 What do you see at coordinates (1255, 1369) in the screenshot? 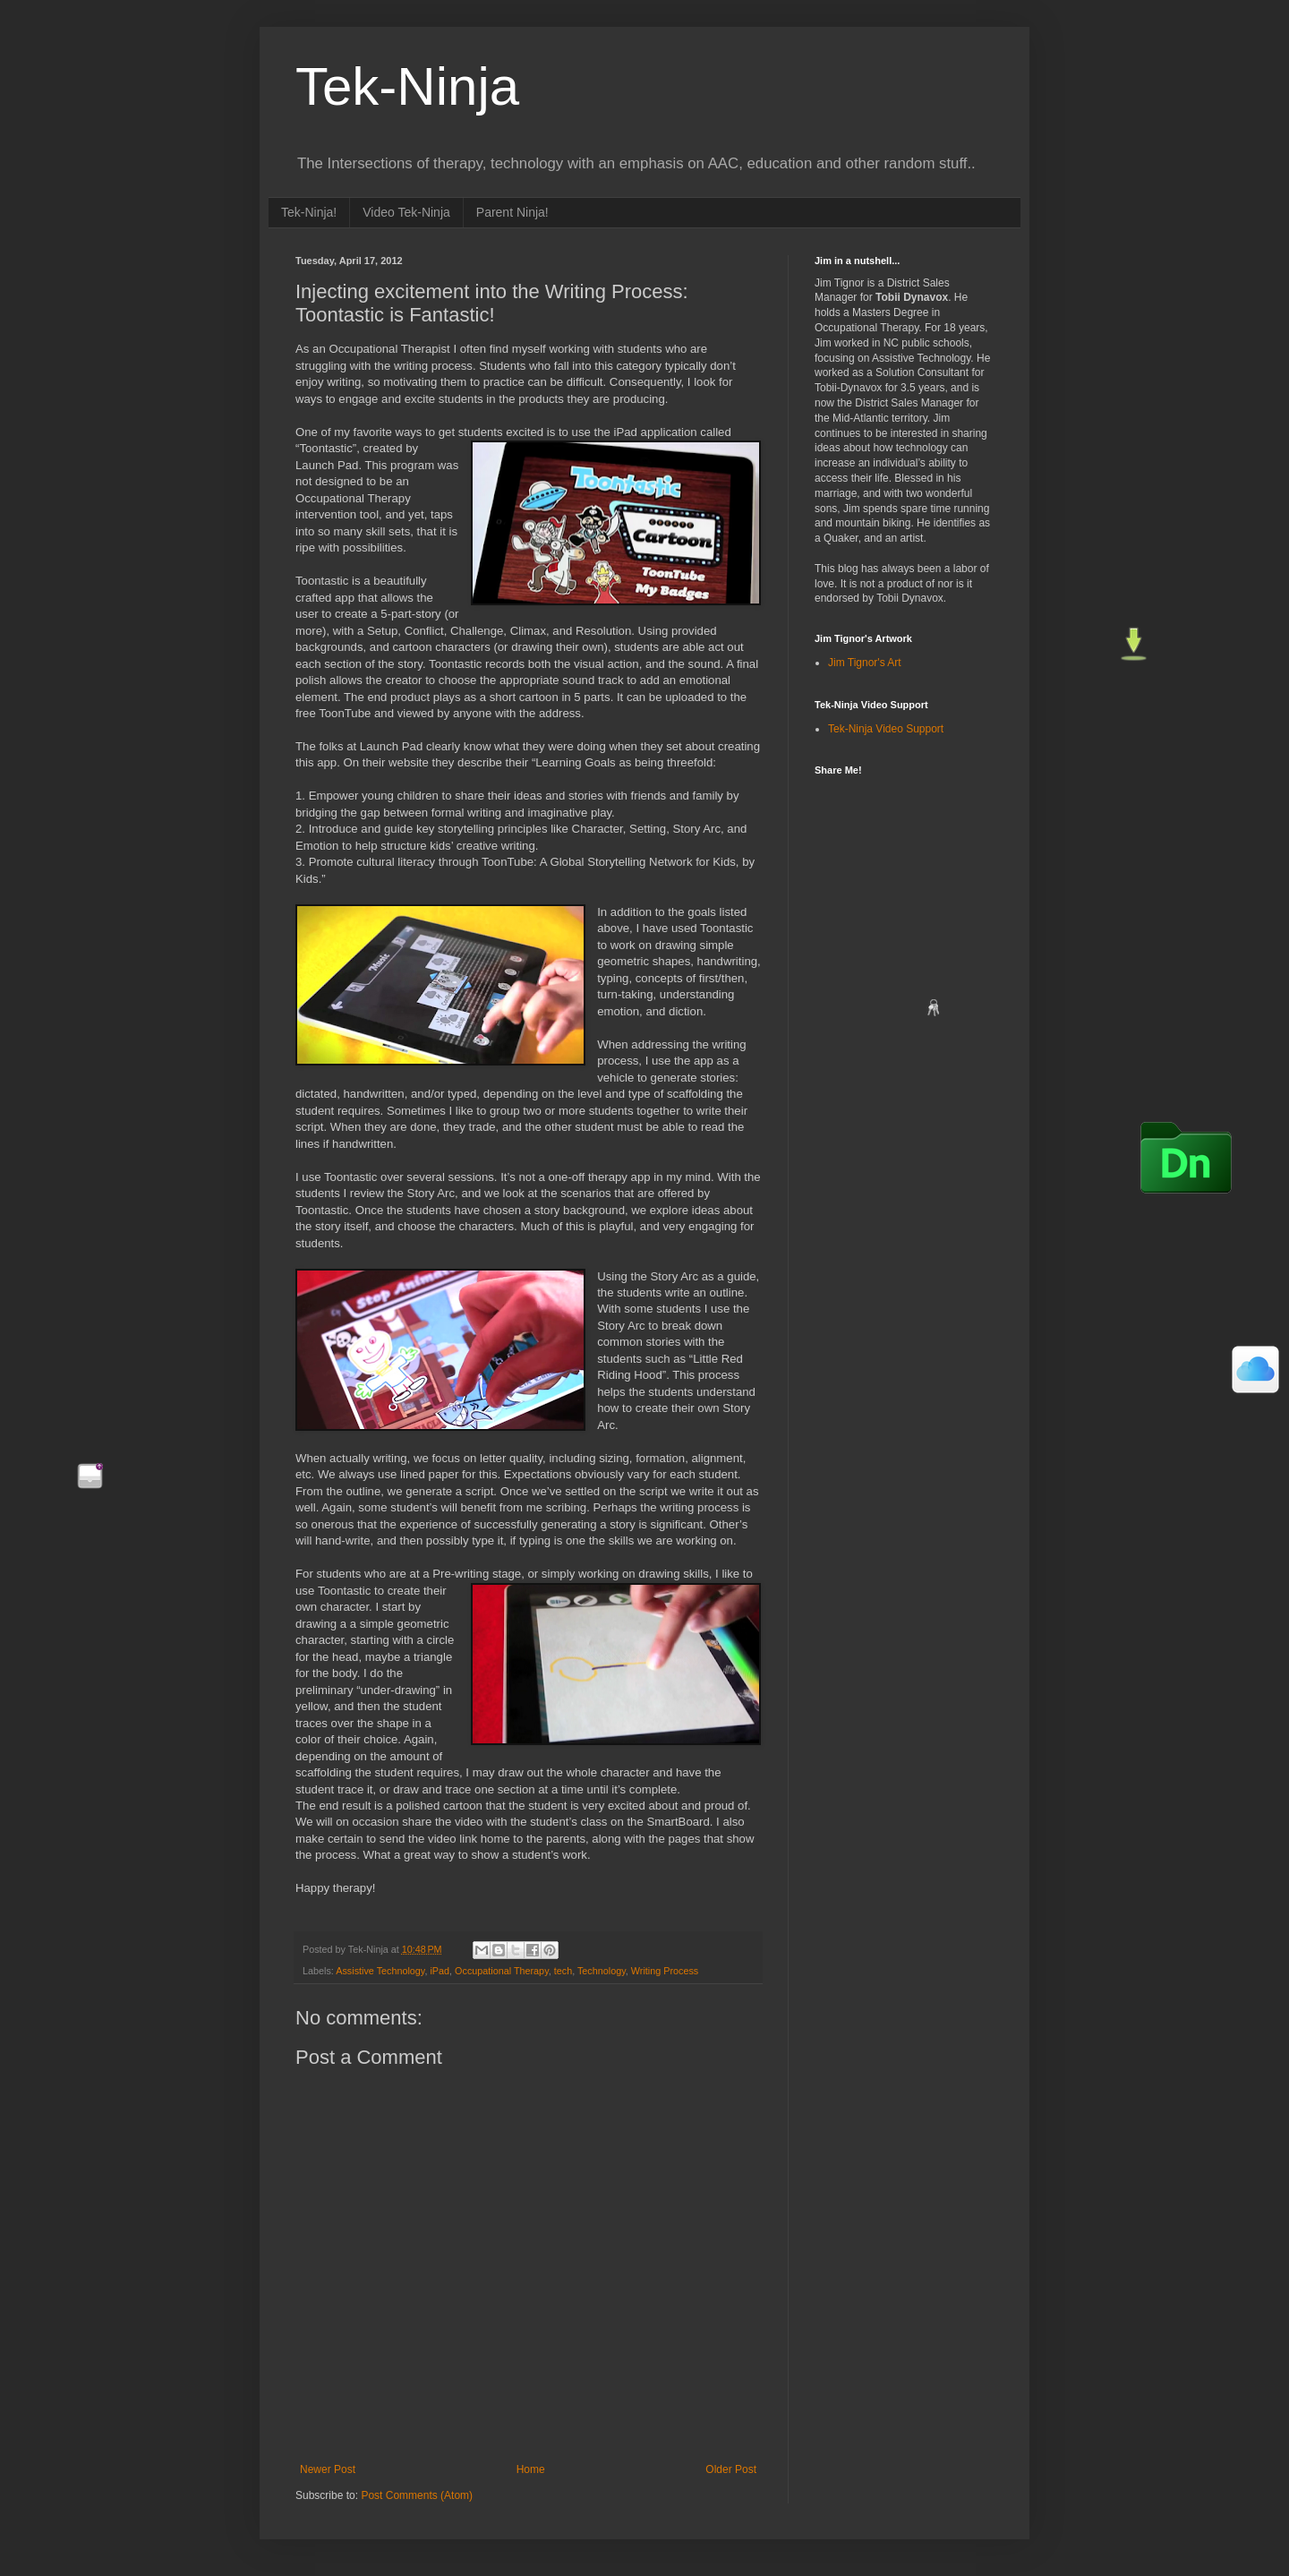
I see `access iCloud storage and sync settings` at bounding box center [1255, 1369].